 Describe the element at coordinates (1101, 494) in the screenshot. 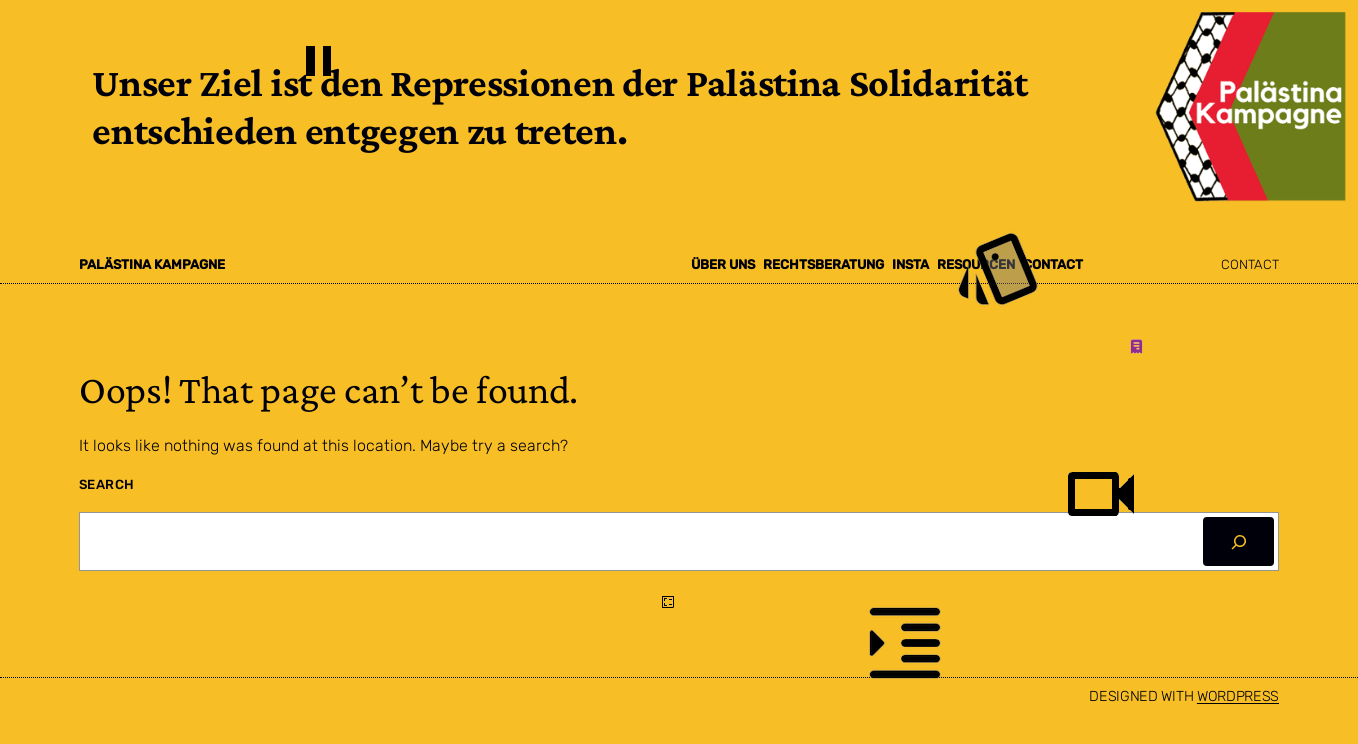

I see `start a video call` at that location.